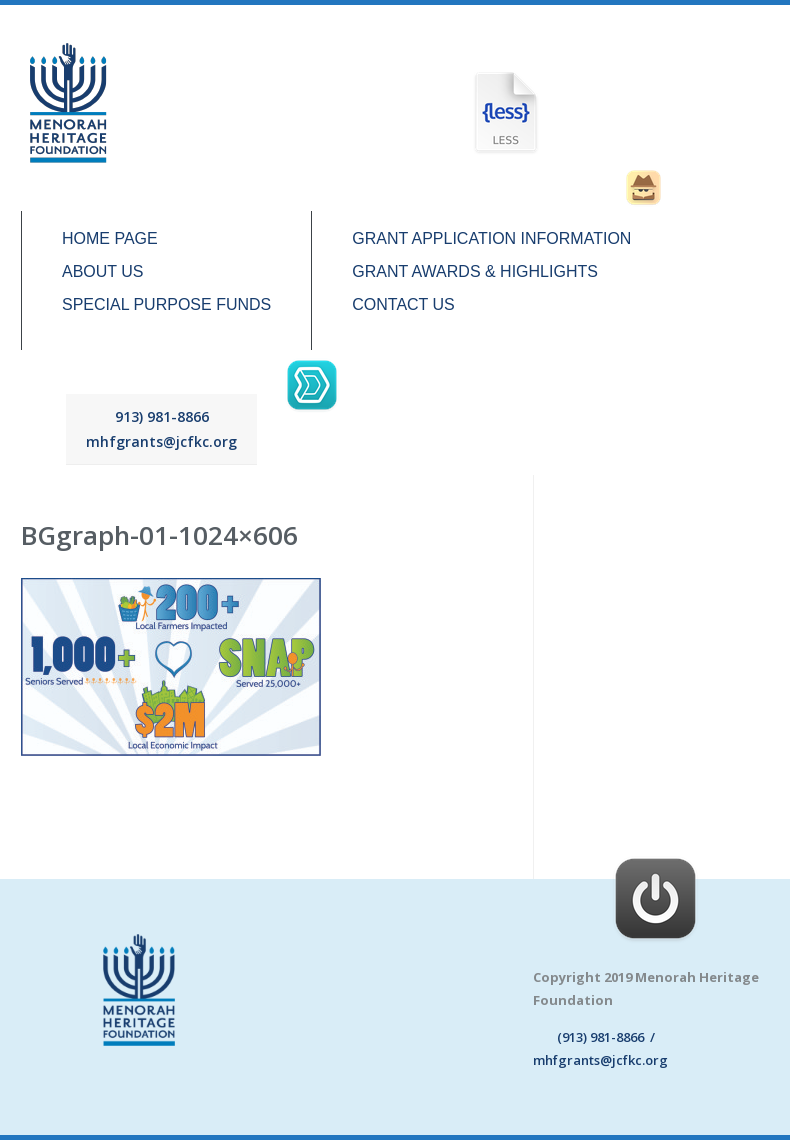 This screenshot has height=1140, width=790. Describe the element at coordinates (643, 187) in the screenshot. I see `open d-spy application for debugging d-bus` at that location.